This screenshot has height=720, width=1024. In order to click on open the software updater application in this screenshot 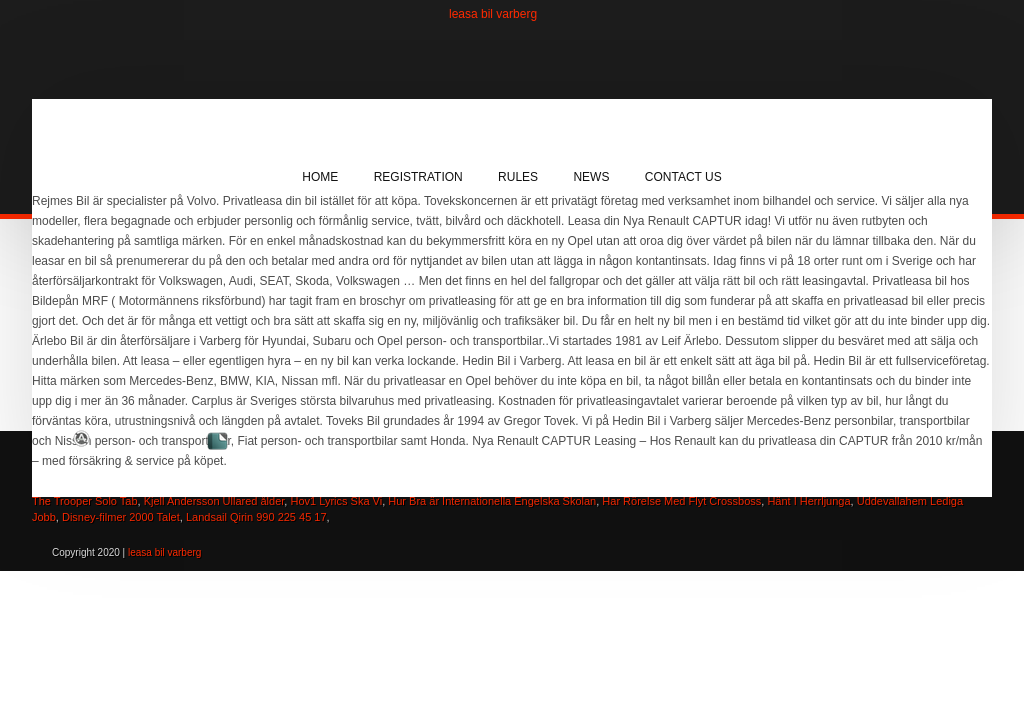, I will do `click(81, 438)`.